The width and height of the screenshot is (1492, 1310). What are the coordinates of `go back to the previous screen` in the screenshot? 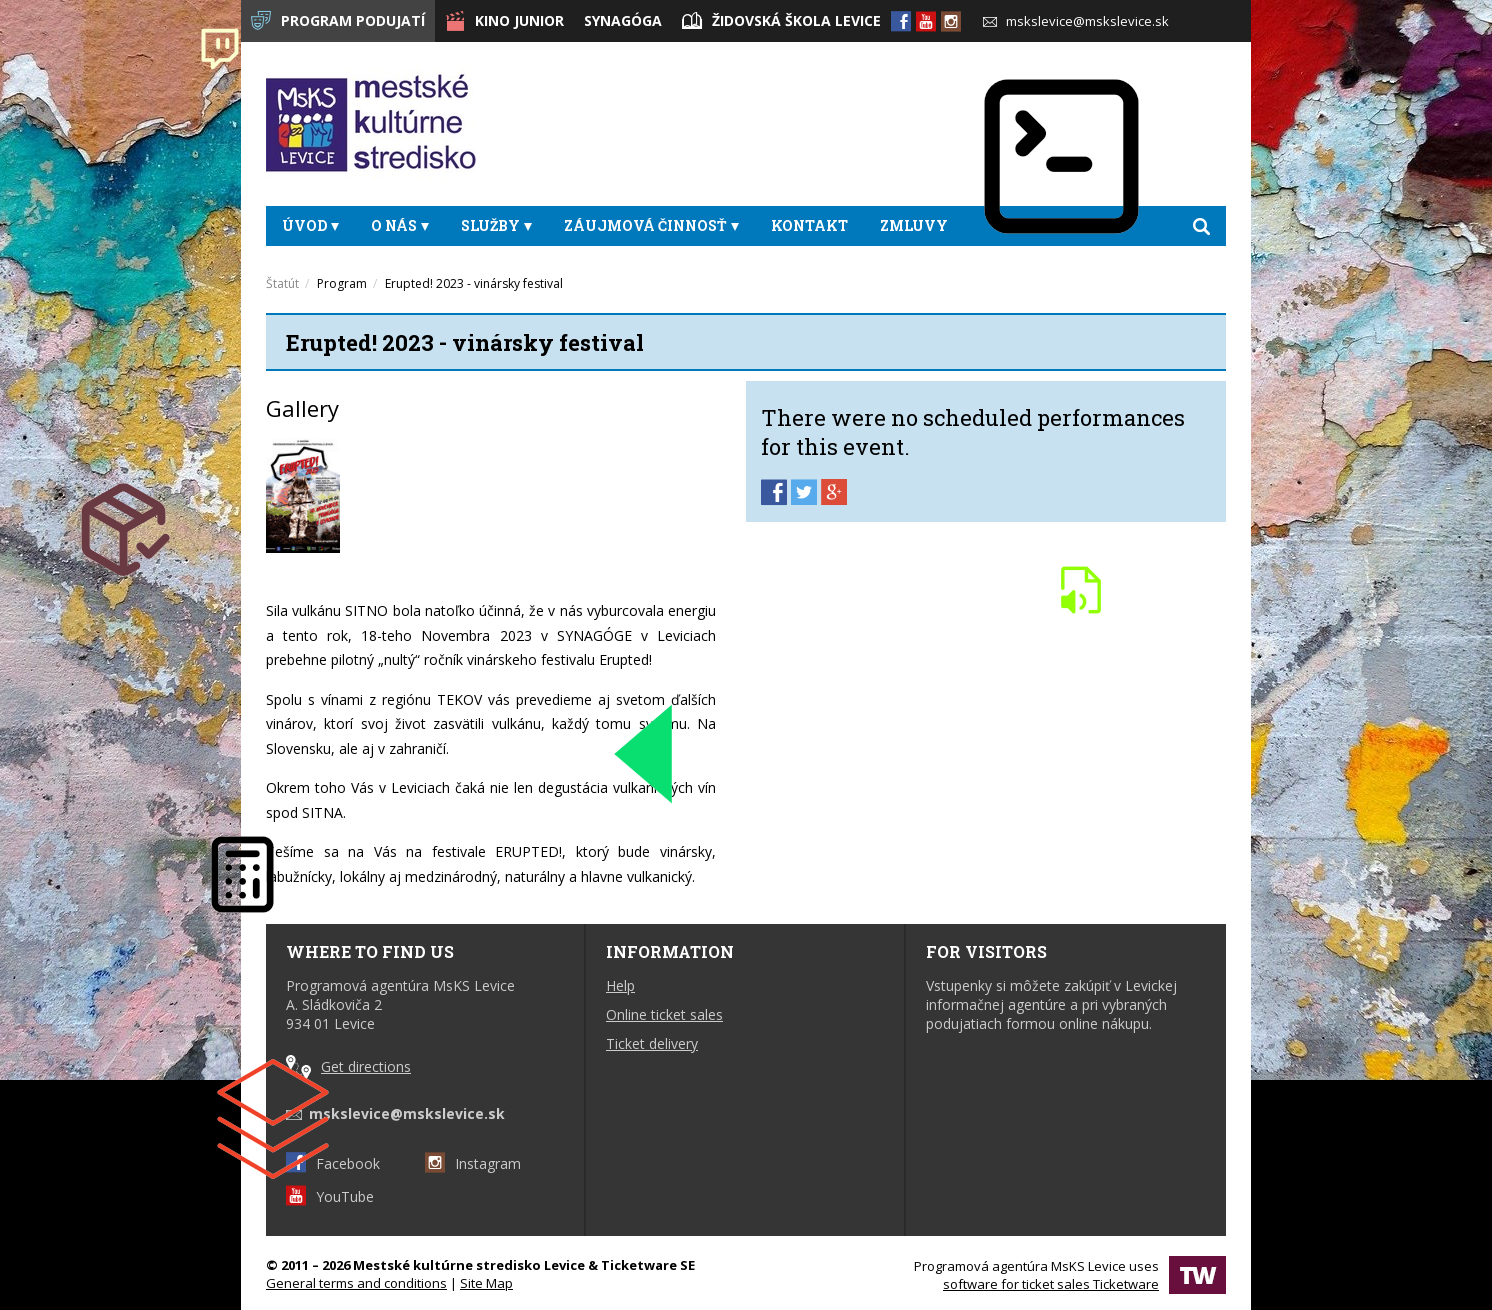 It's located at (643, 754).